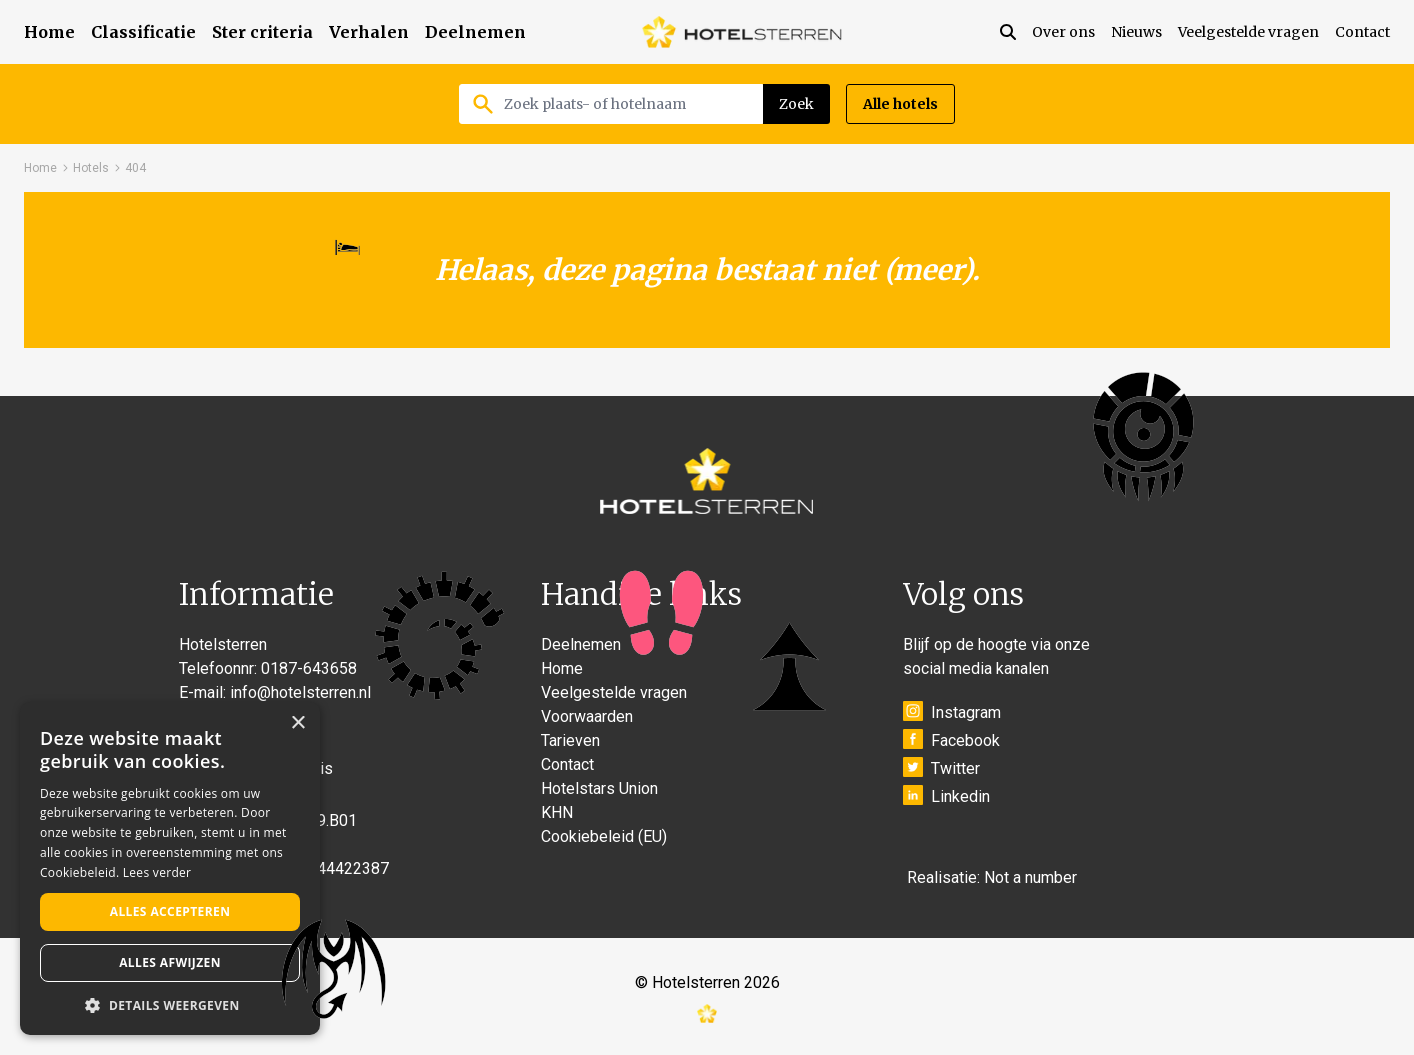  What do you see at coordinates (789, 665) in the screenshot?
I see `view growth metrics or progress` at bounding box center [789, 665].